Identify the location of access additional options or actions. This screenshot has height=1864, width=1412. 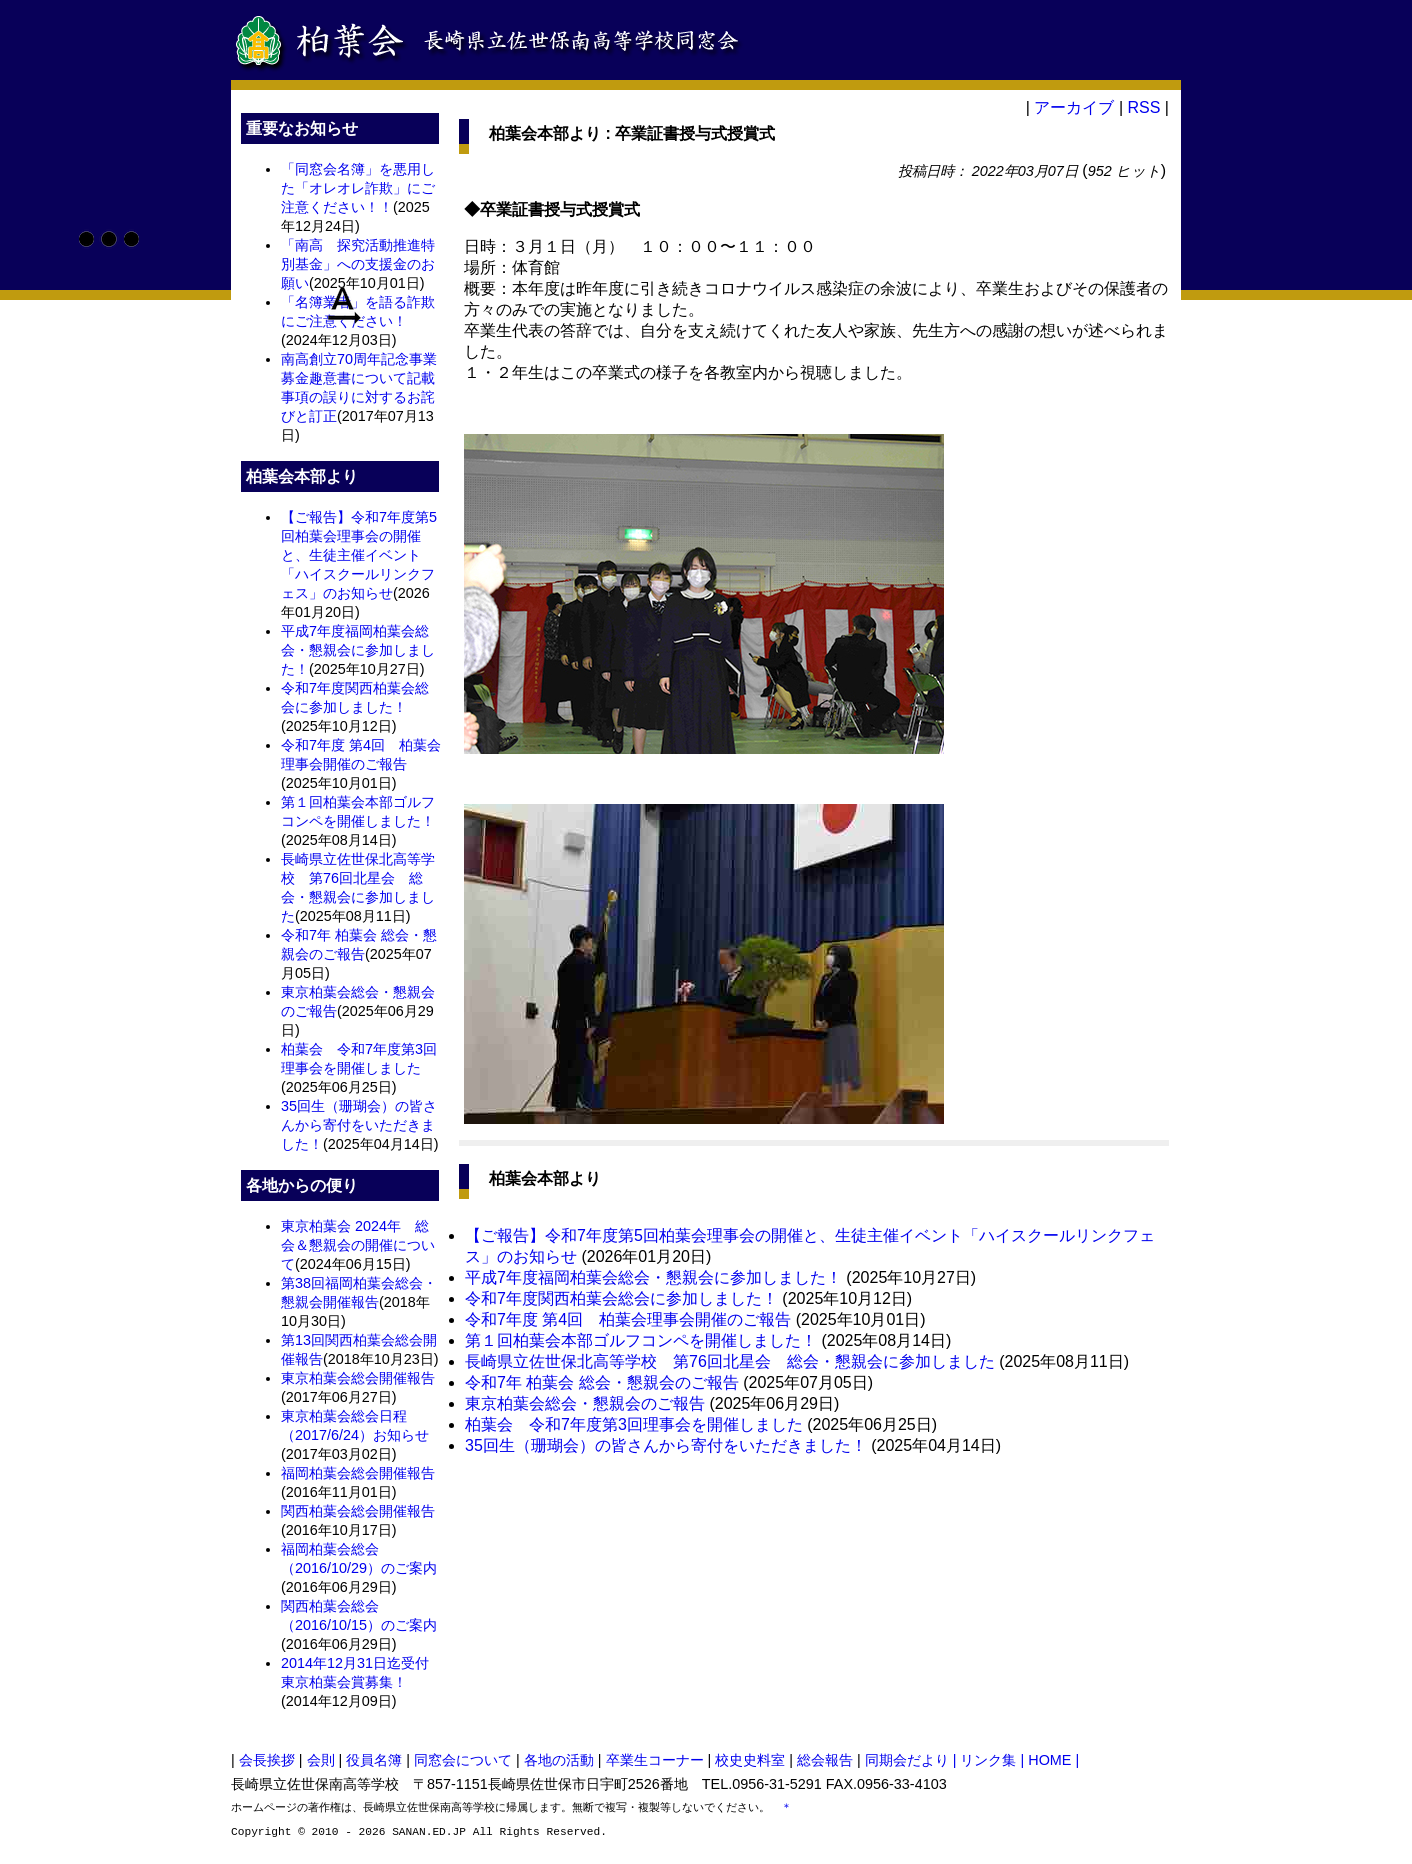
(109, 239).